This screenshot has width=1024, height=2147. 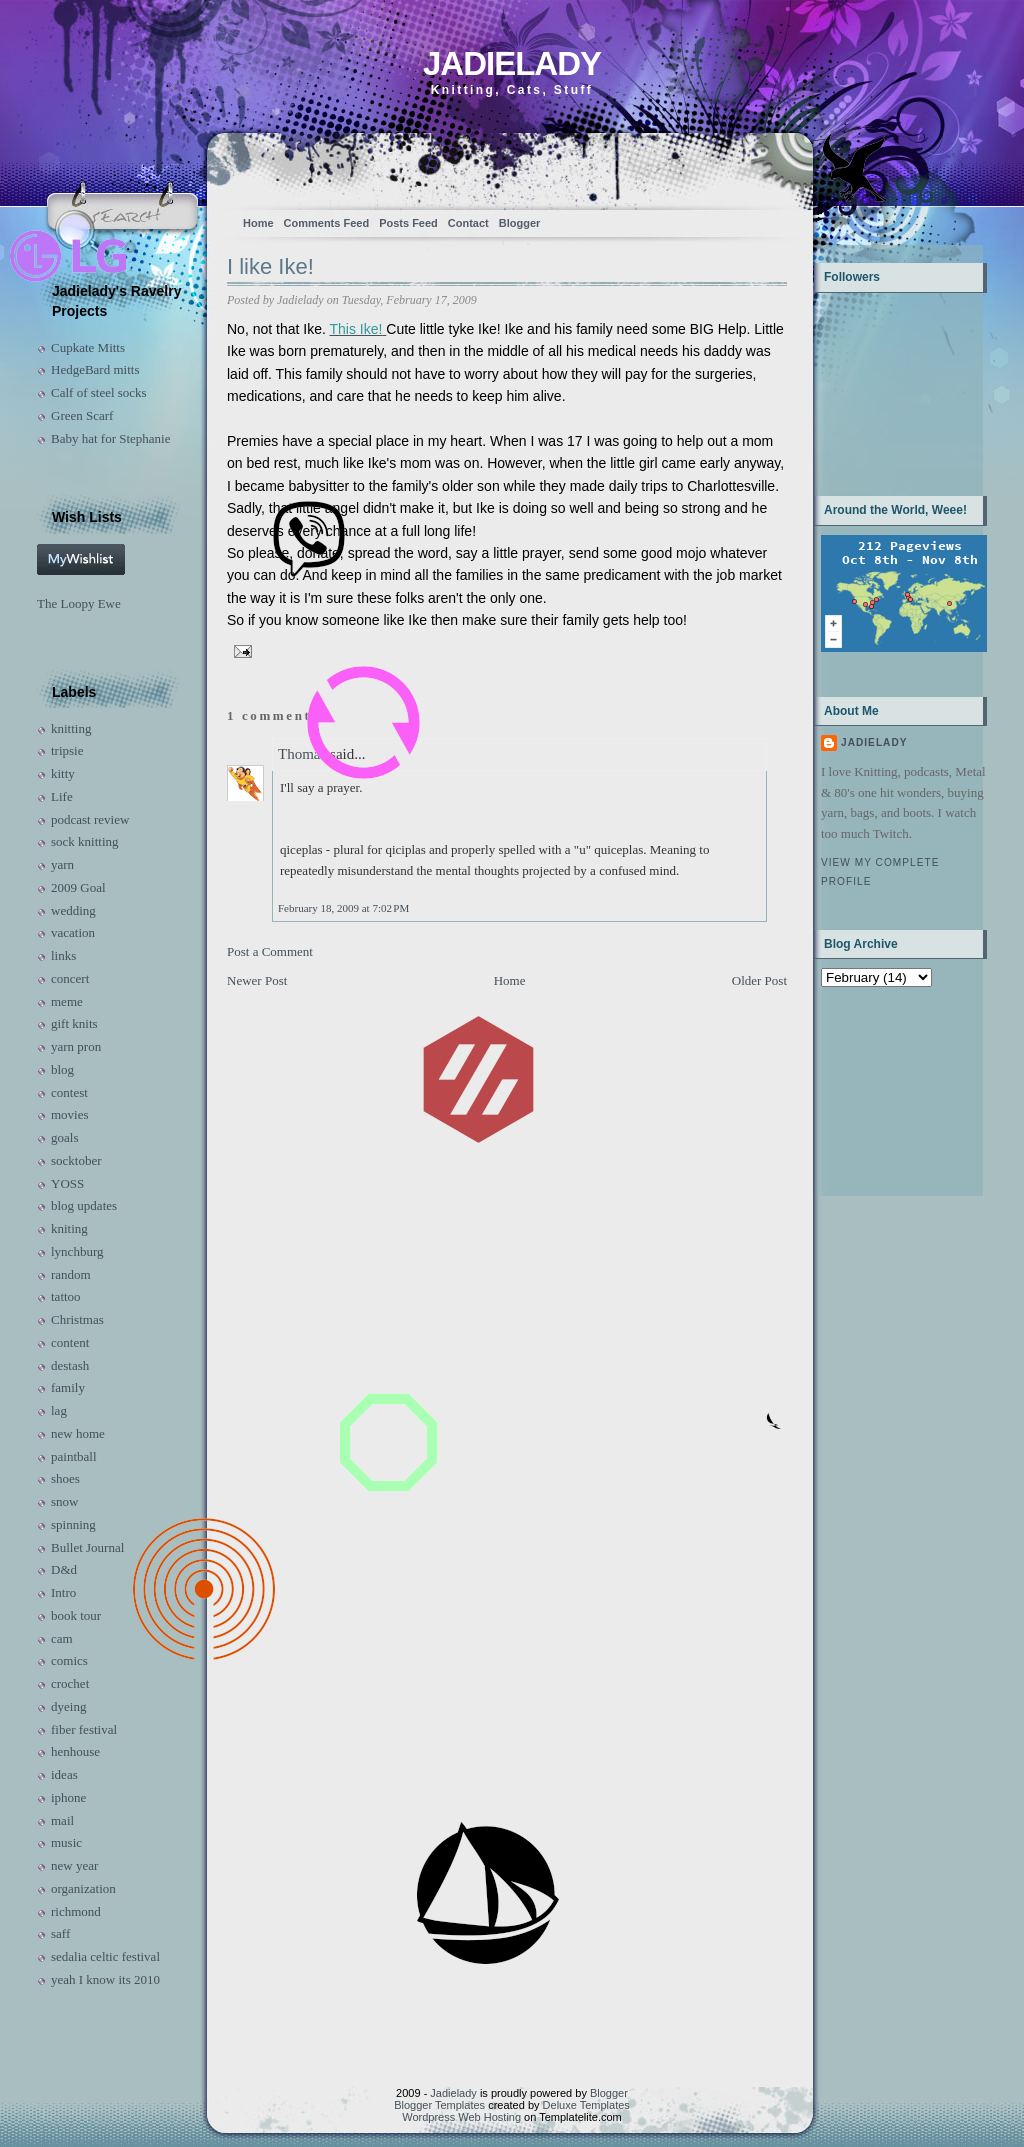 What do you see at coordinates (204, 1589) in the screenshot?
I see `iBeacon bluetooth proximity technology logo` at bounding box center [204, 1589].